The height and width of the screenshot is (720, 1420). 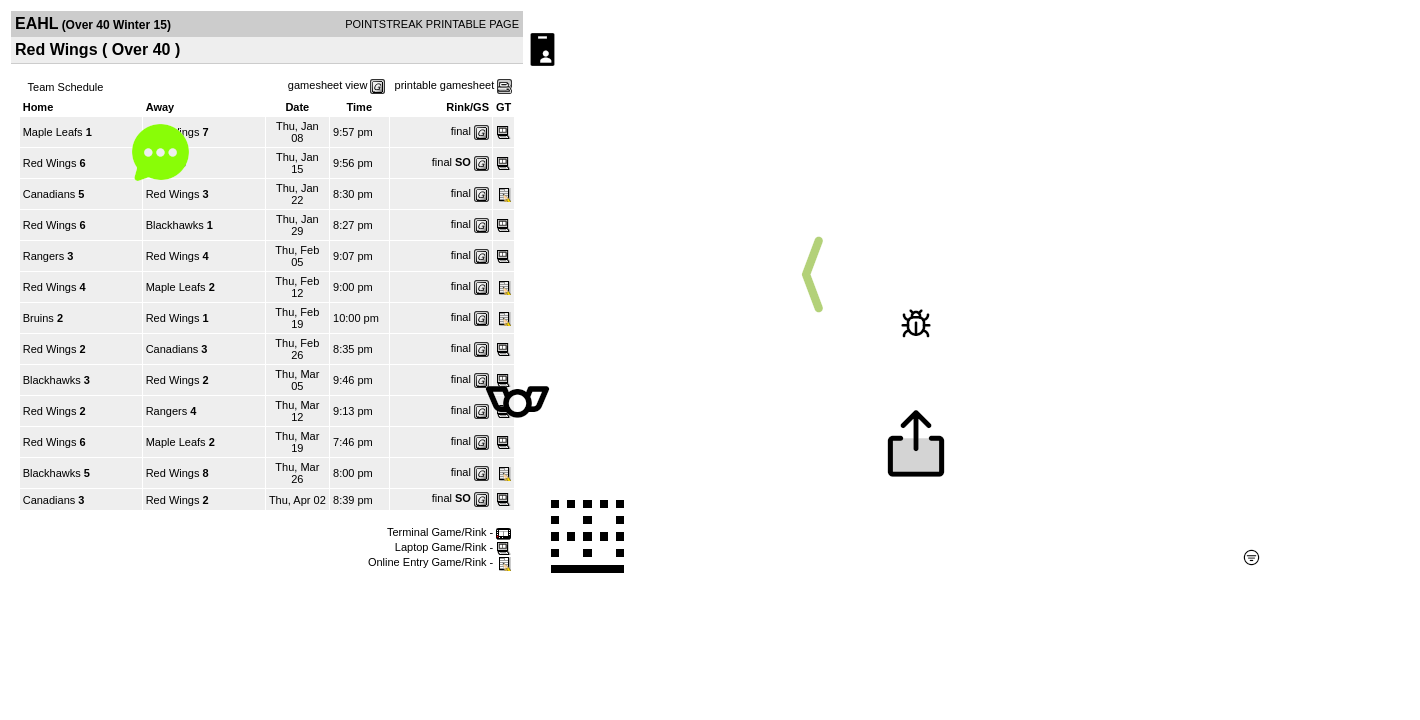 What do you see at coordinates (916, 446) in the screenshot?
I see `export or share content to another app` at bounding box center [916, 446].